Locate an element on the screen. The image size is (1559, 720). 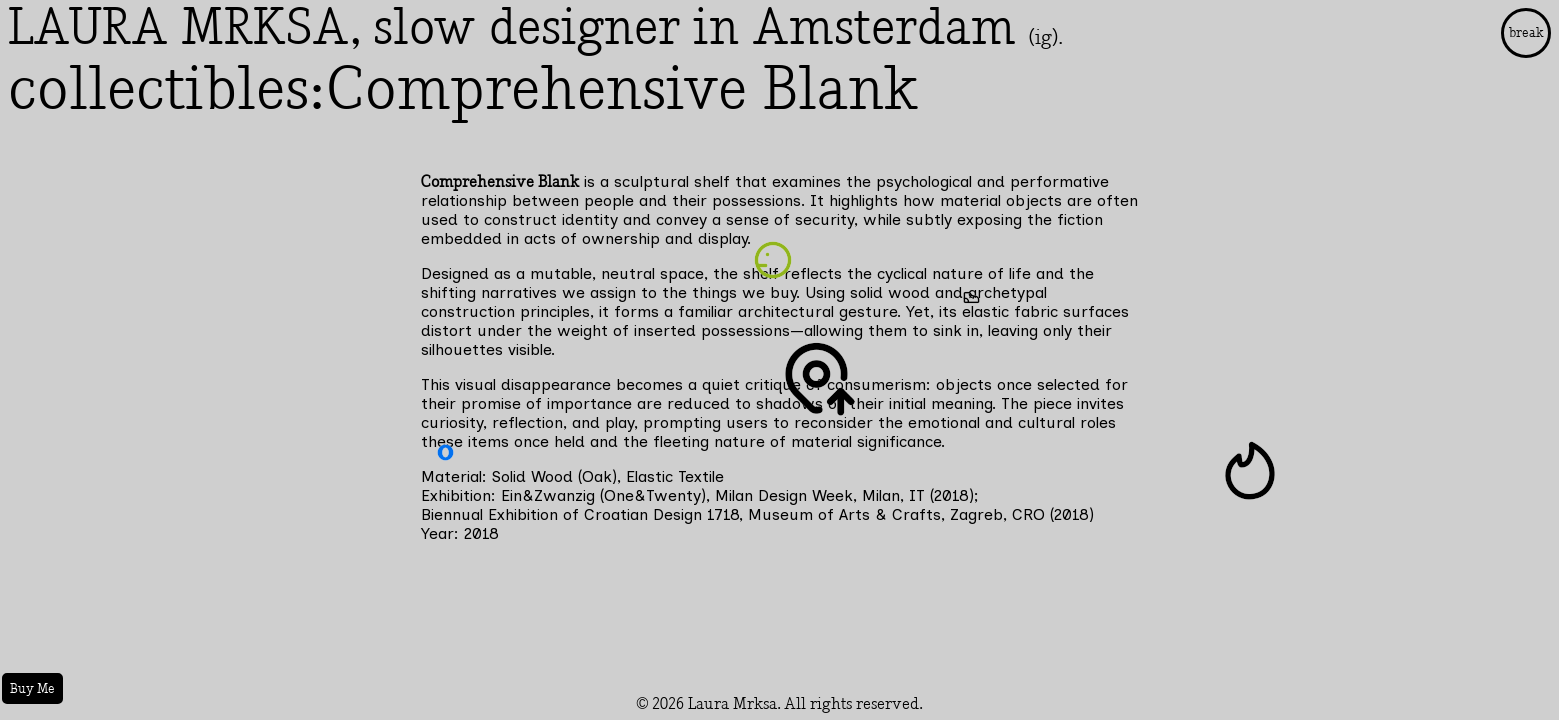
move a location pin upward on the map is located at coordinates (816, 377).